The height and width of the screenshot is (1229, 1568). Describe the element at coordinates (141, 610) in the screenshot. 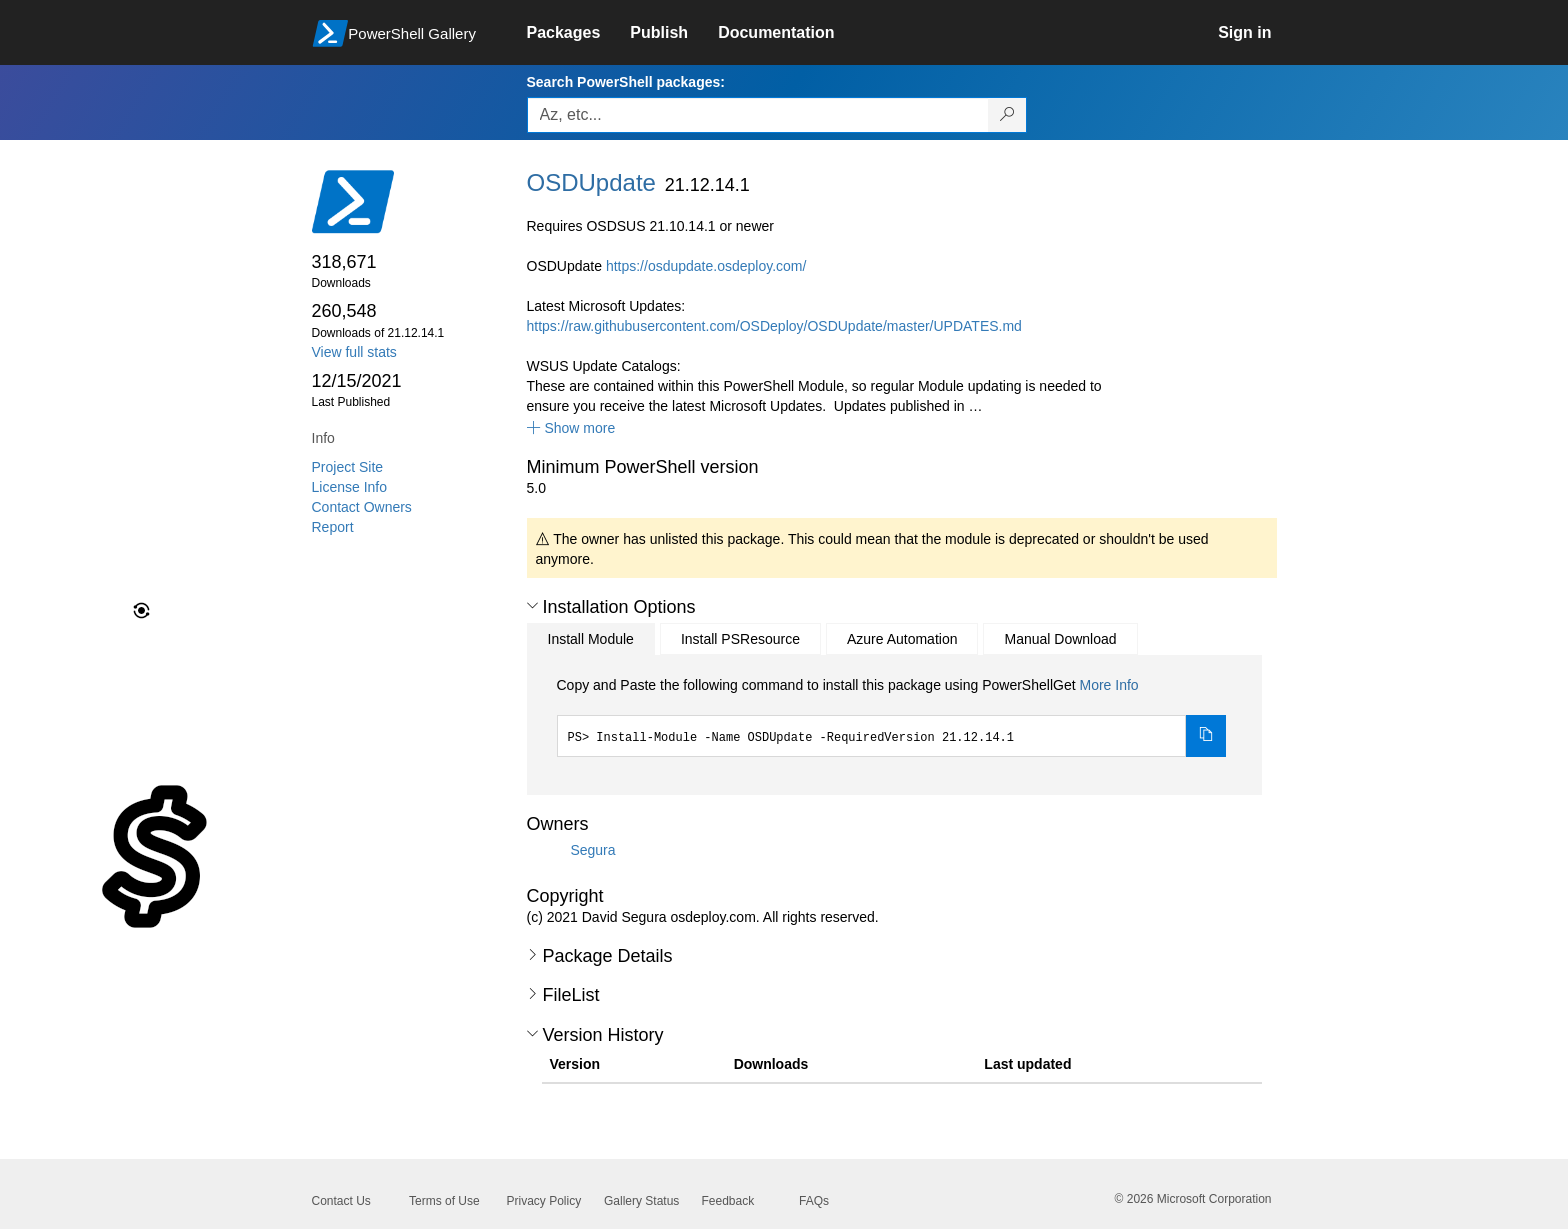

I see `analyze or process data` at that location.